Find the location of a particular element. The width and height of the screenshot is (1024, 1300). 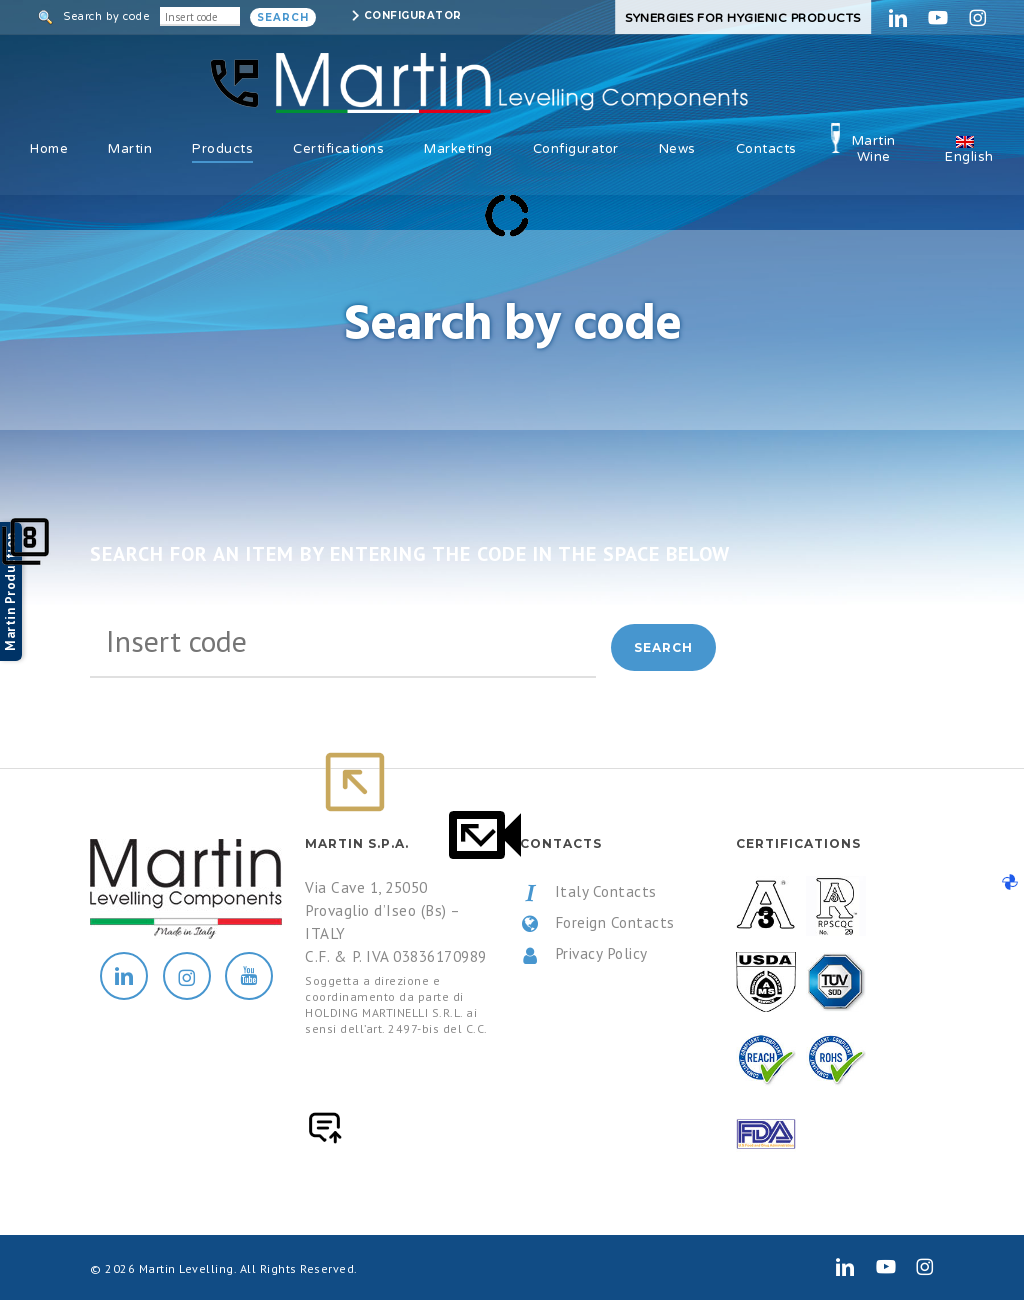

open google photos is located at coordinates (1010, 882).